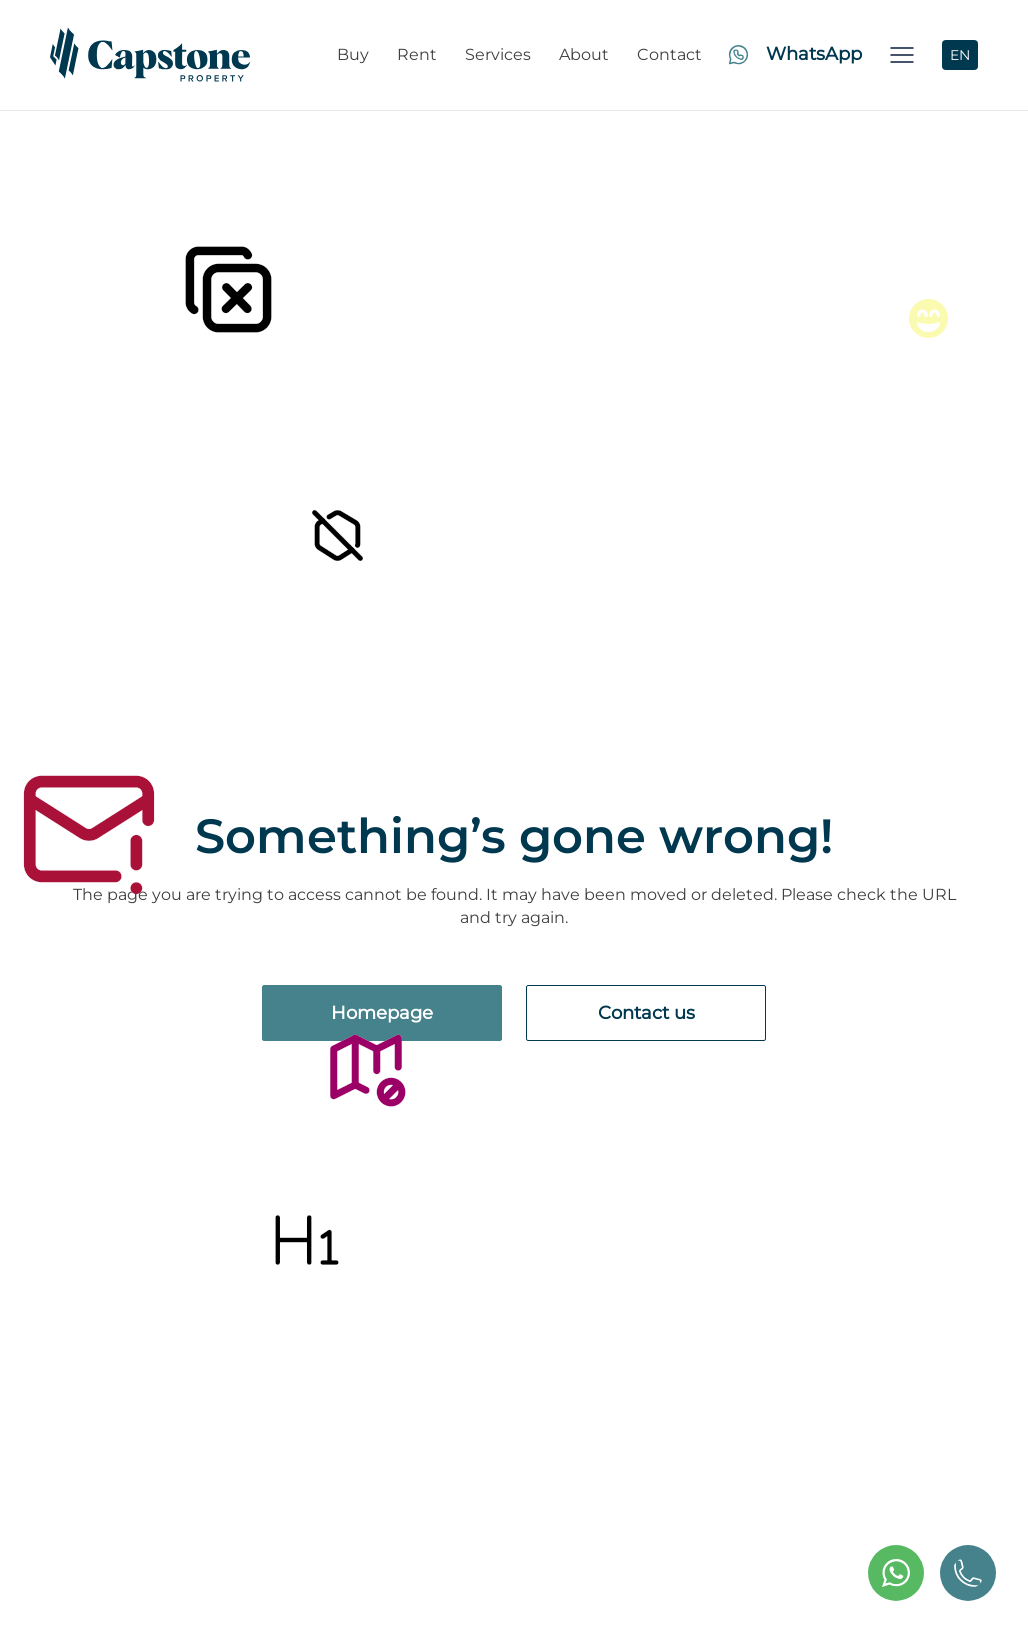 This screenshot has height=1633, width=1028. I want to click on add a reaction to a message, so click(928, 318).